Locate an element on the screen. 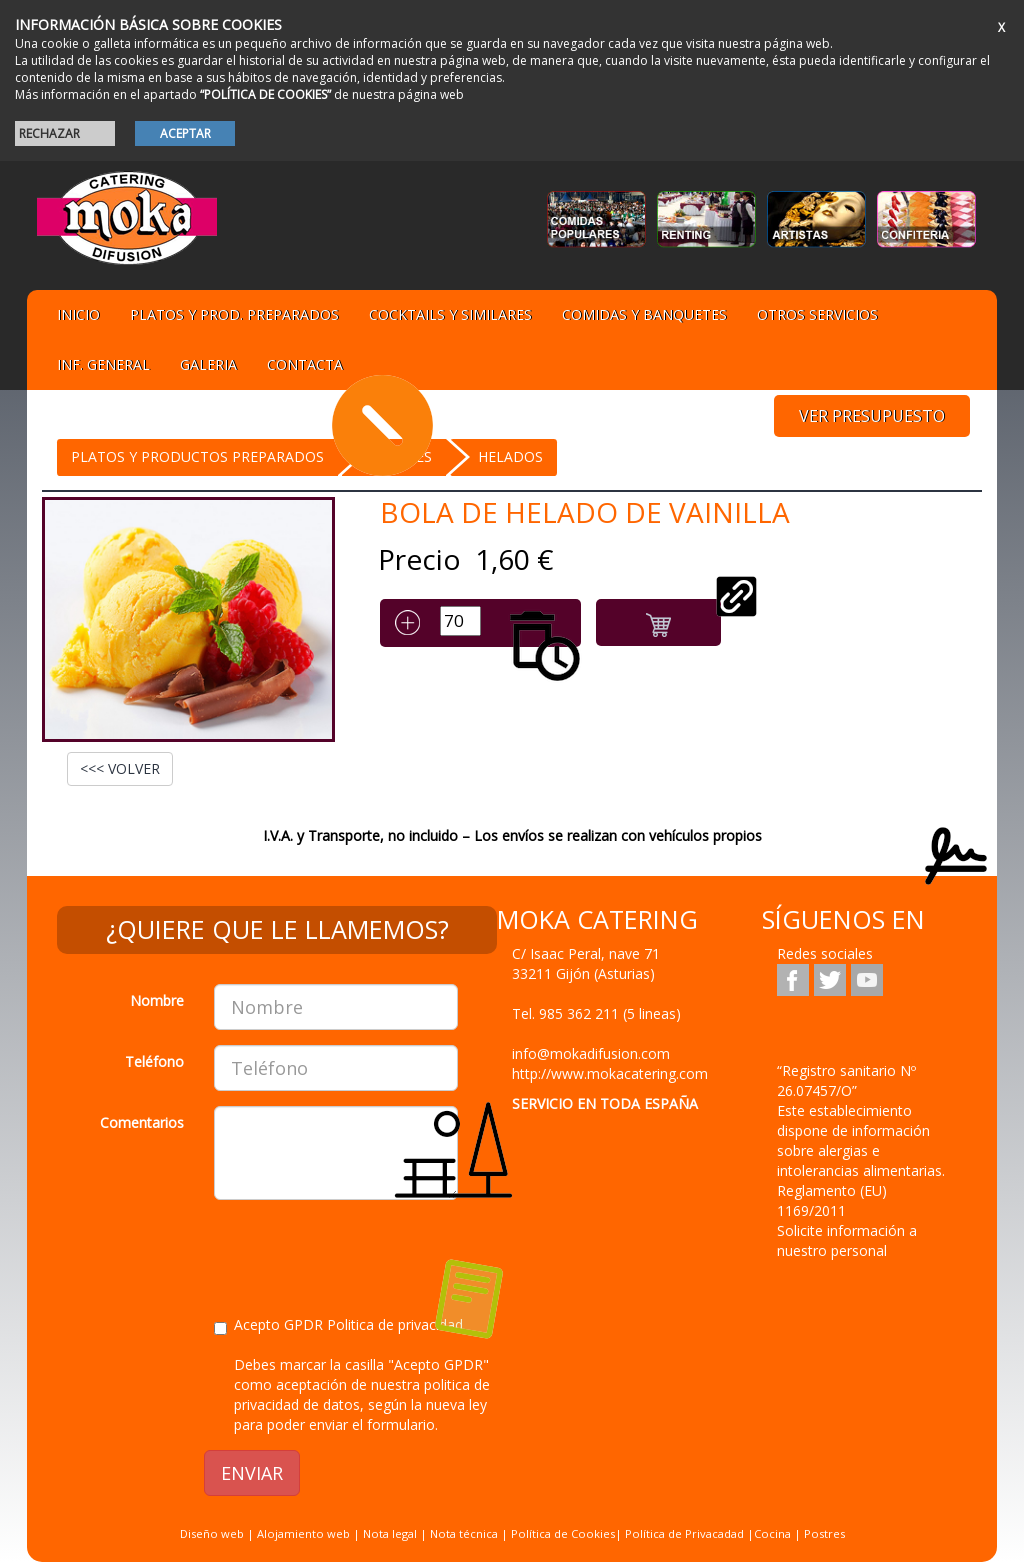 The height and width of the screenshot is (1562, 1024). view nearby parks or green spaces is located at coordinates (453, 1156).